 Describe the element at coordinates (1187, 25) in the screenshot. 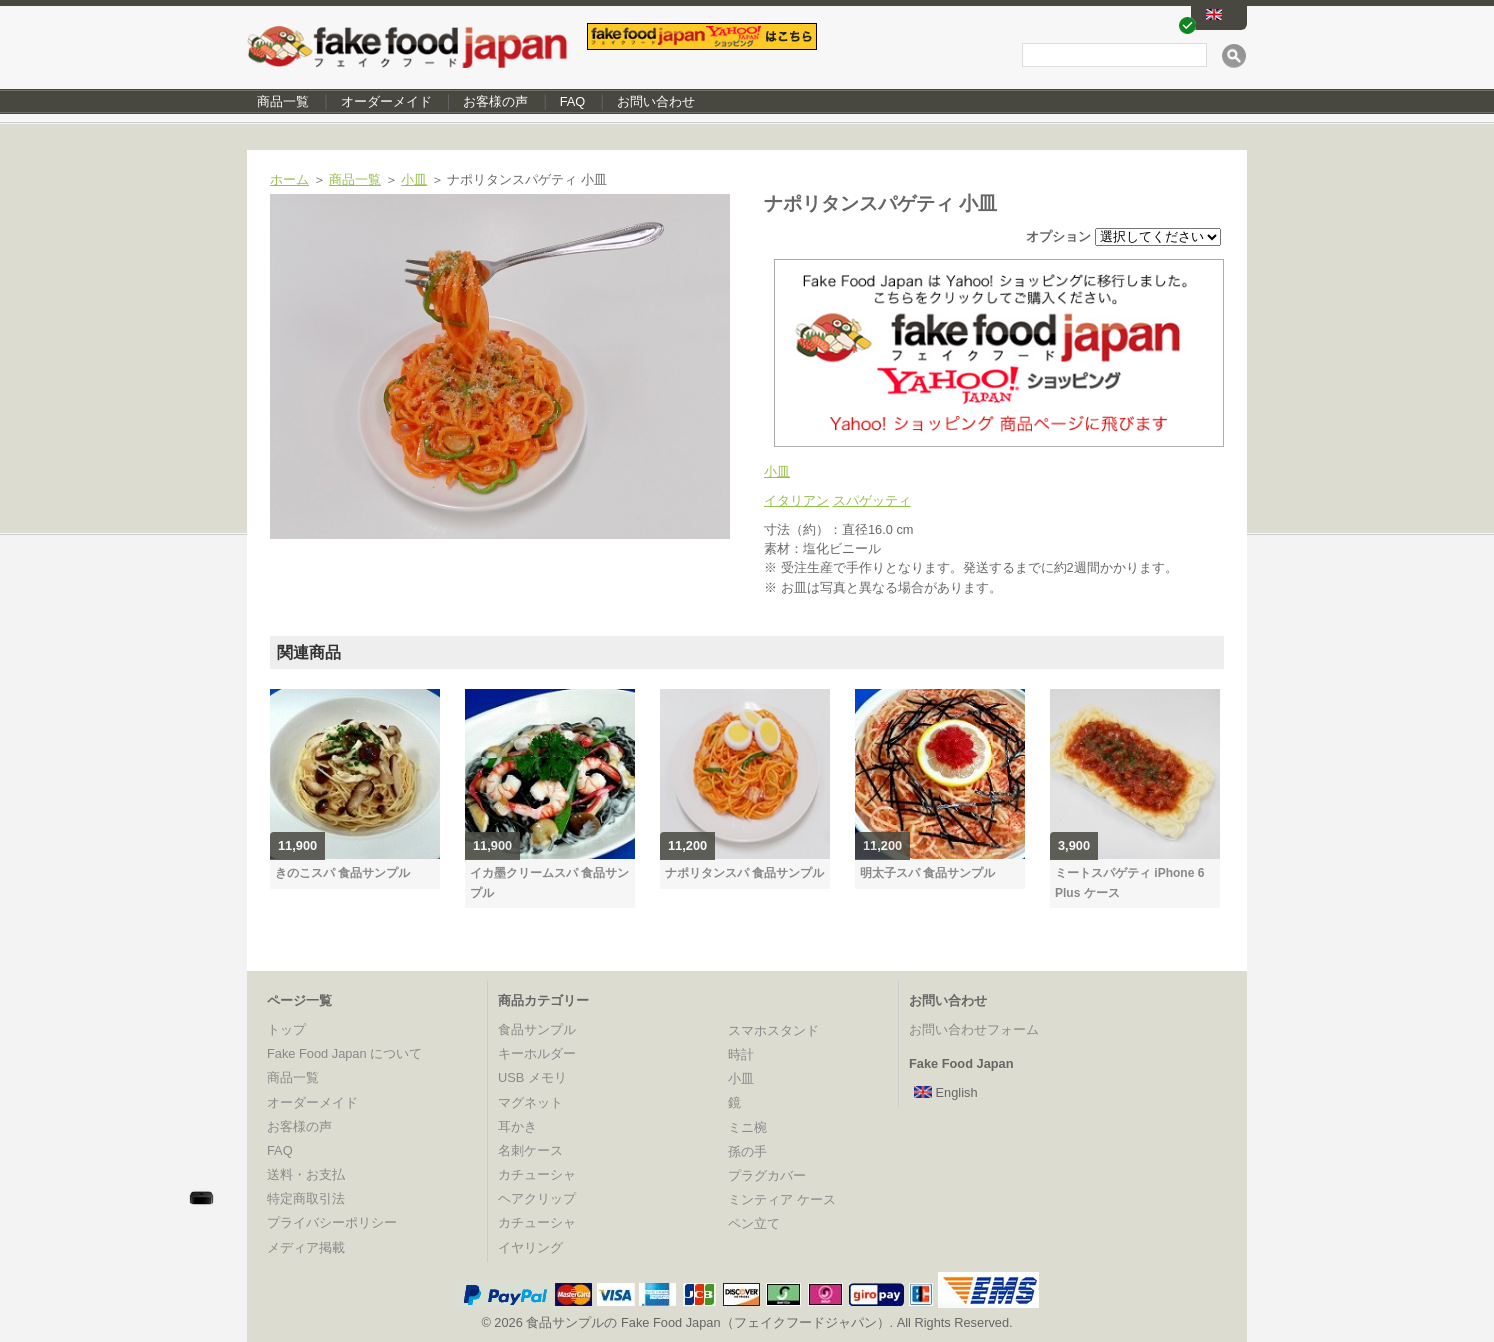

I see `confirm or apply changes in a dialog` at that location.